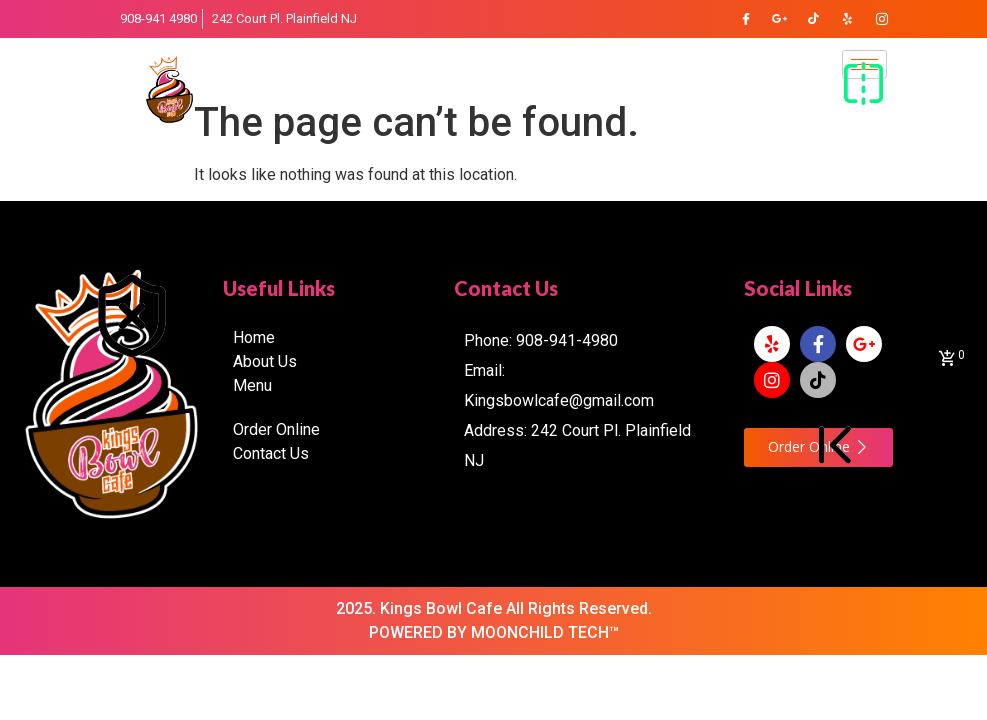 The image size is (987, 720). I want to click on skip to the beginning, so click(835, 445).